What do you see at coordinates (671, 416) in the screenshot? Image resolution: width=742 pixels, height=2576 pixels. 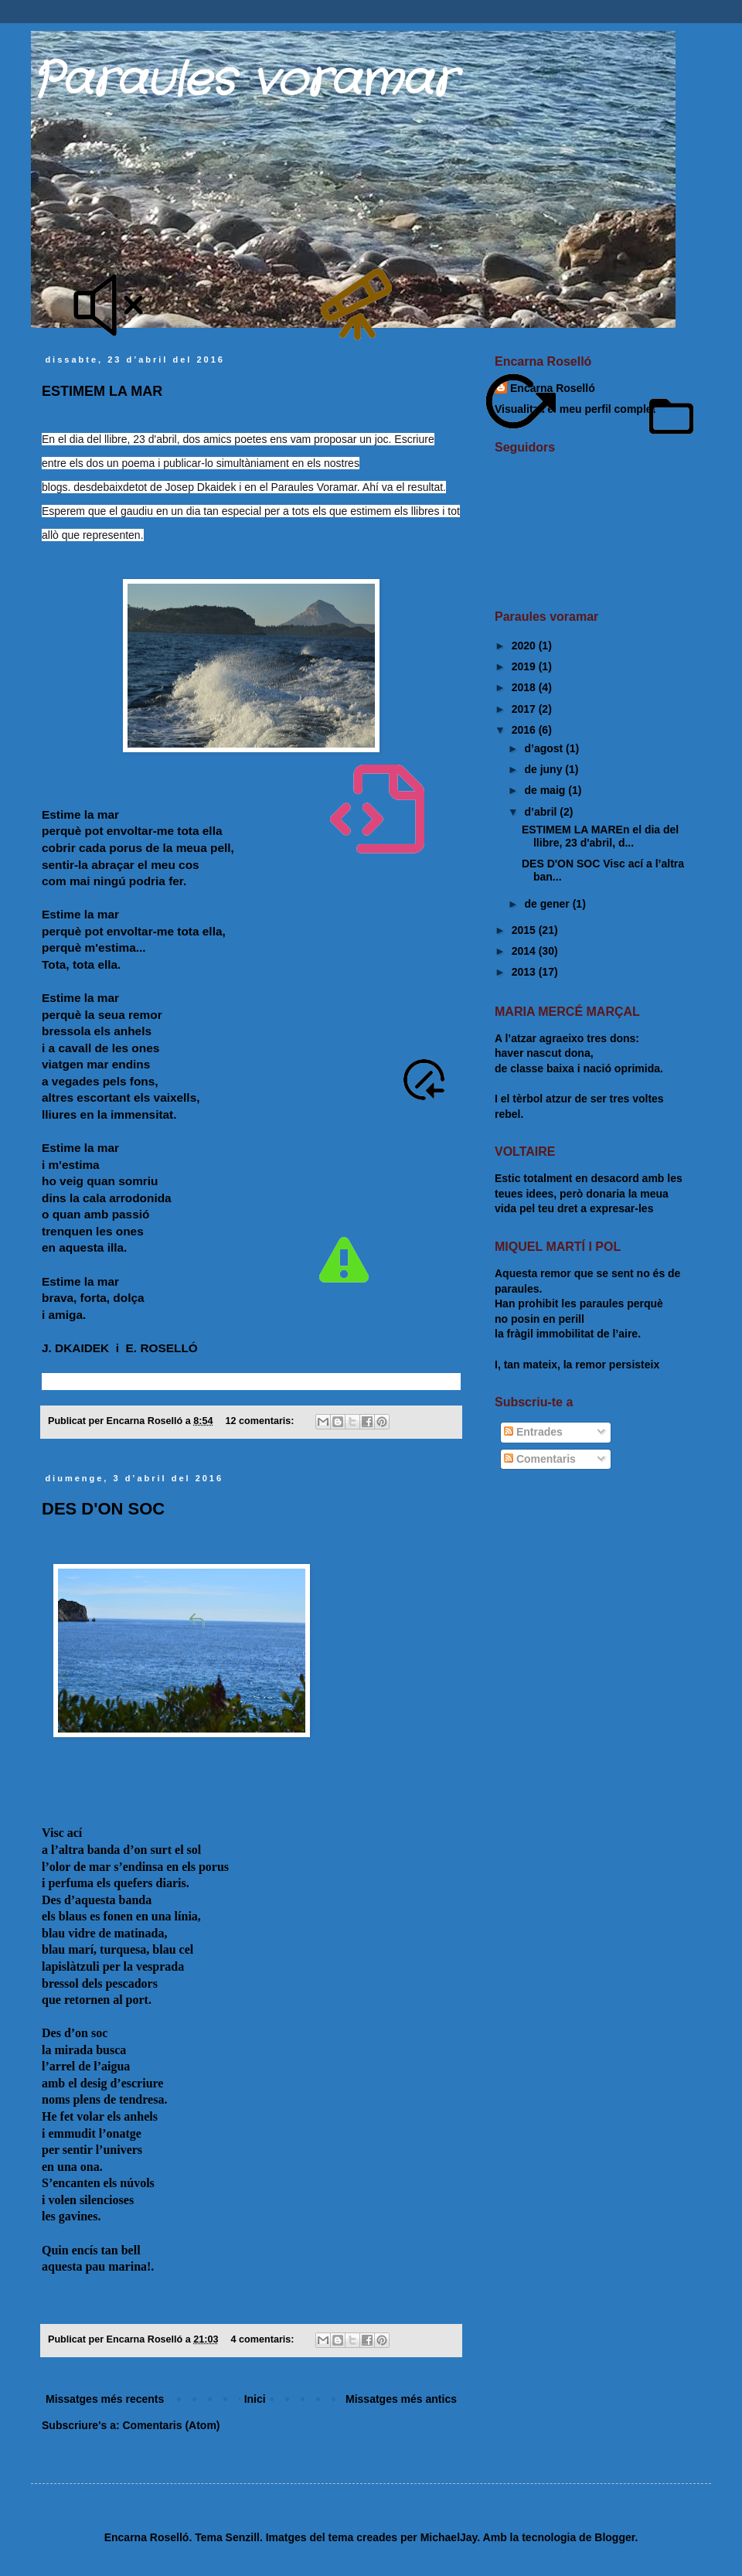 I see `open a folder to view its contents` at bounding box center [671, 416].